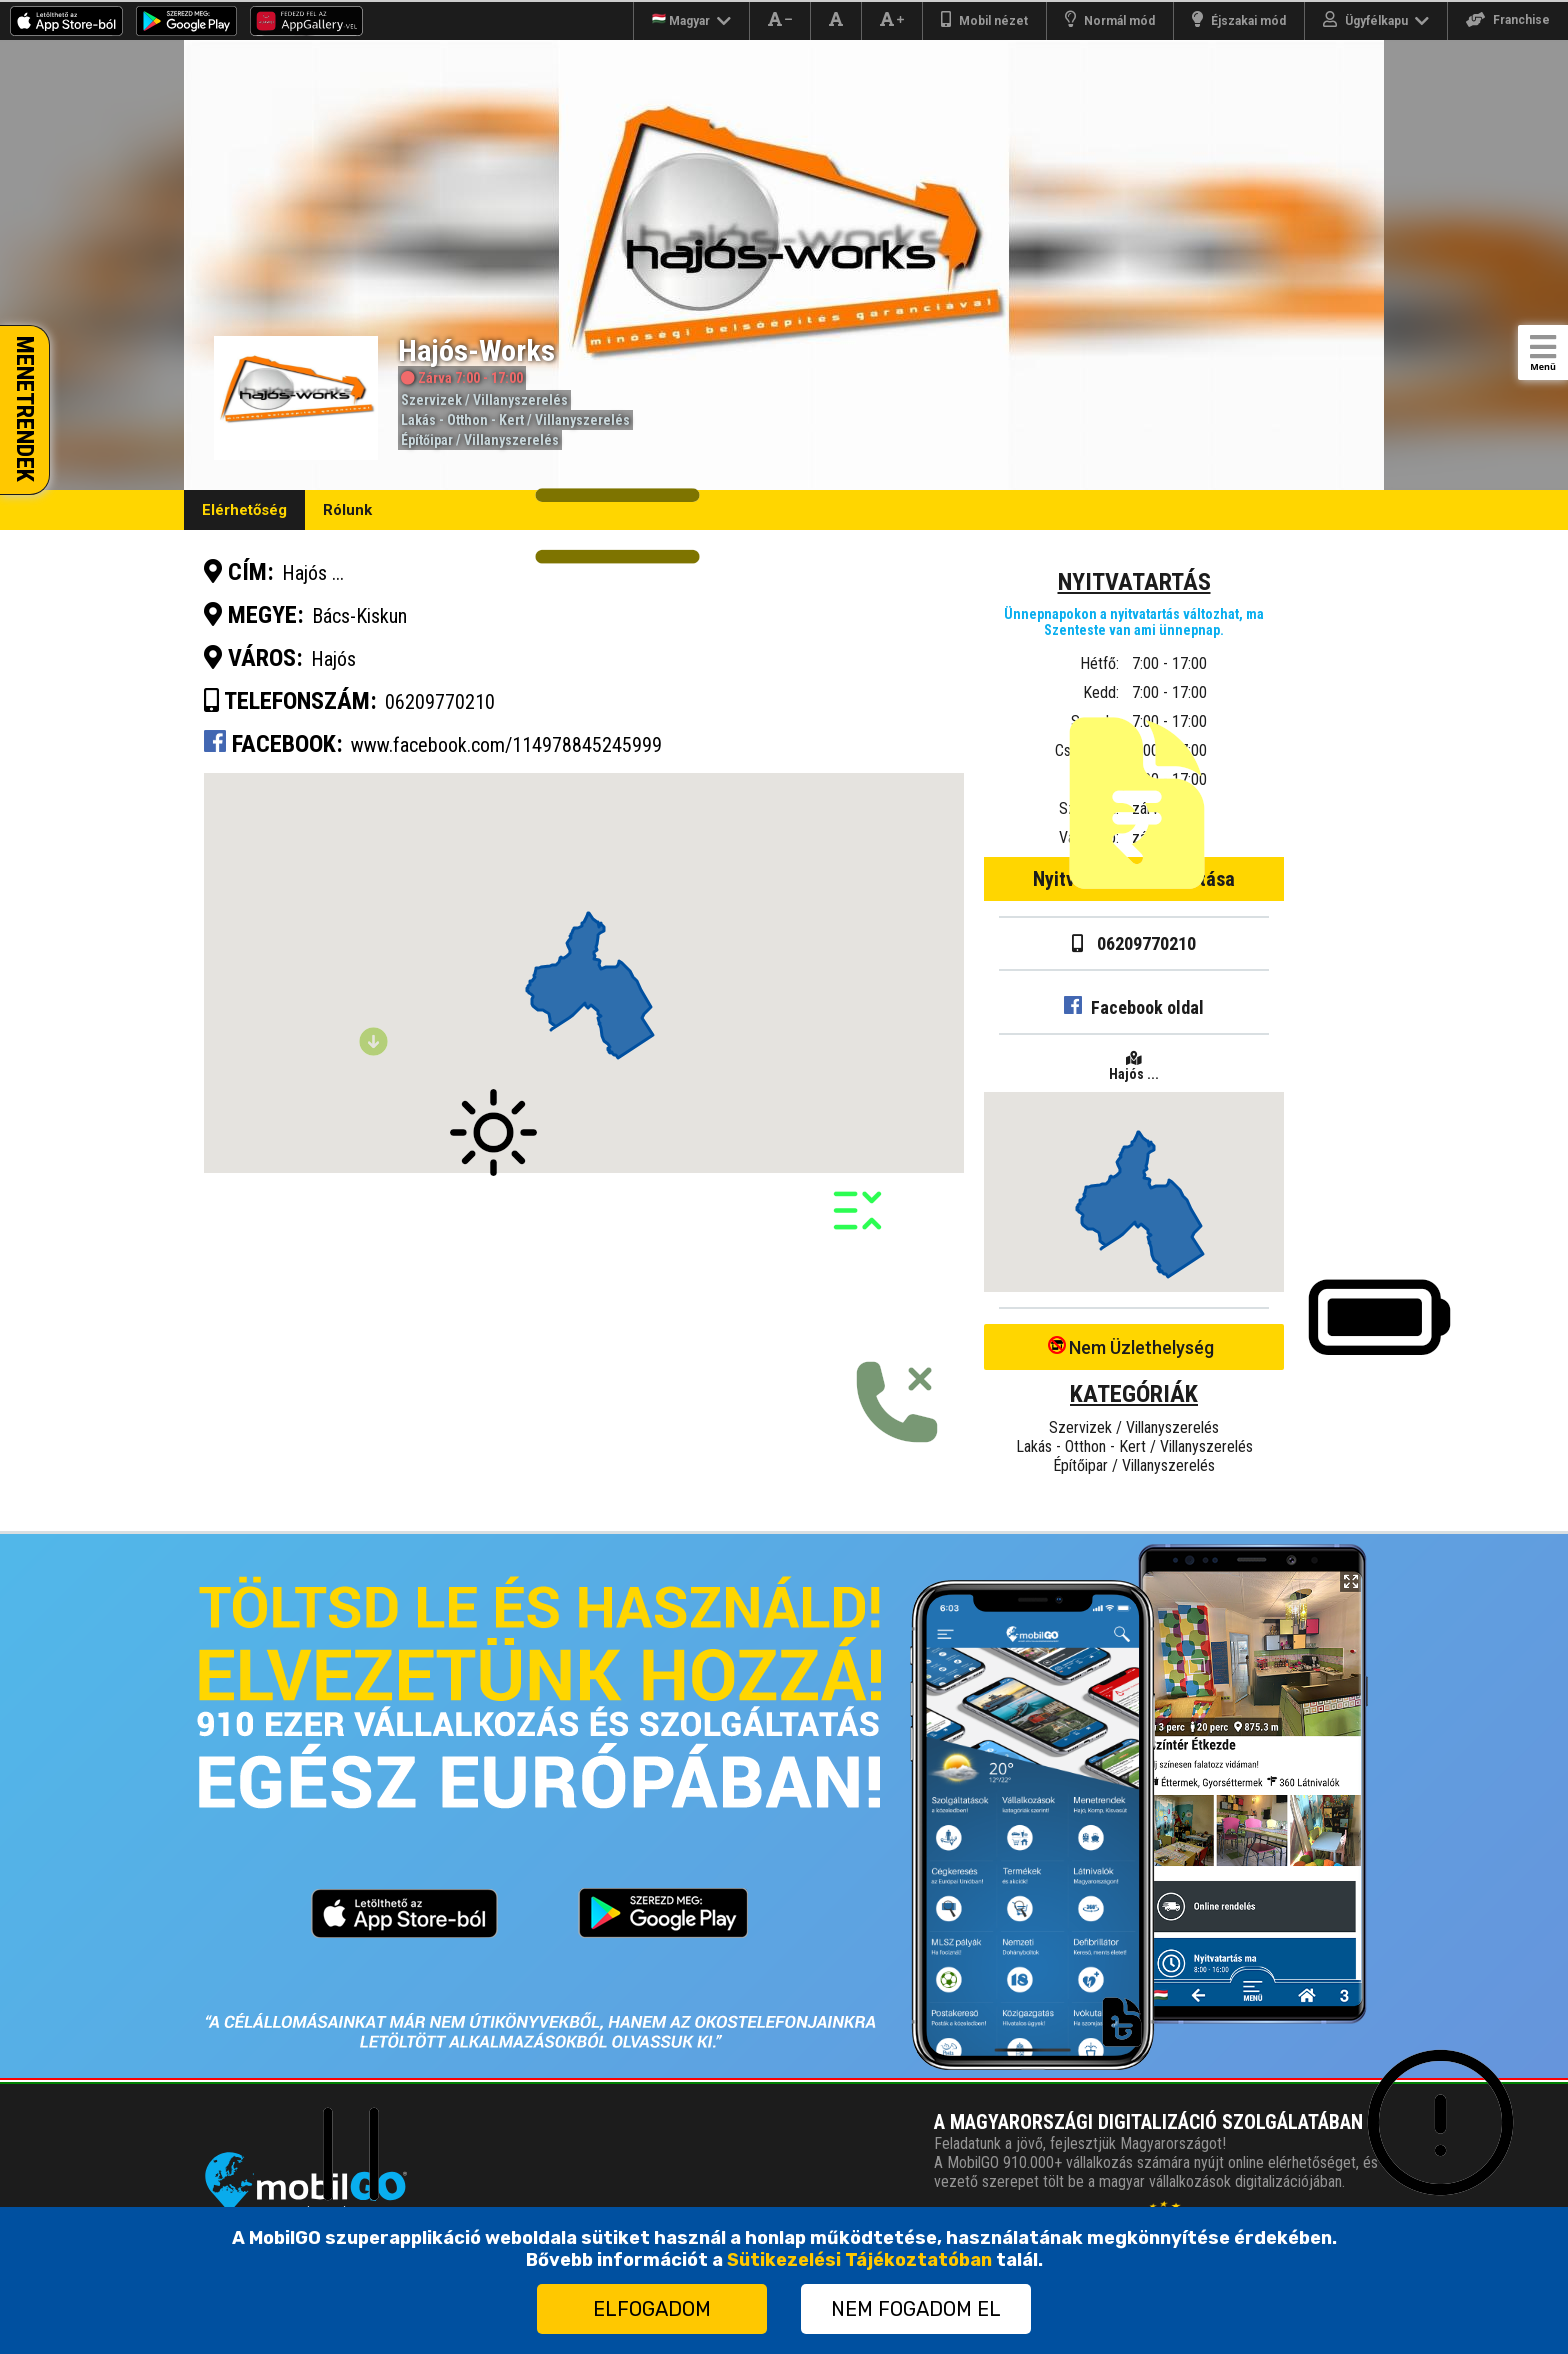 The image size is (1568, 2354). What do you see at coordinates (493, 1132) in the screenshot?
I see `switch to light mode` at bounding box center [493, 1132].